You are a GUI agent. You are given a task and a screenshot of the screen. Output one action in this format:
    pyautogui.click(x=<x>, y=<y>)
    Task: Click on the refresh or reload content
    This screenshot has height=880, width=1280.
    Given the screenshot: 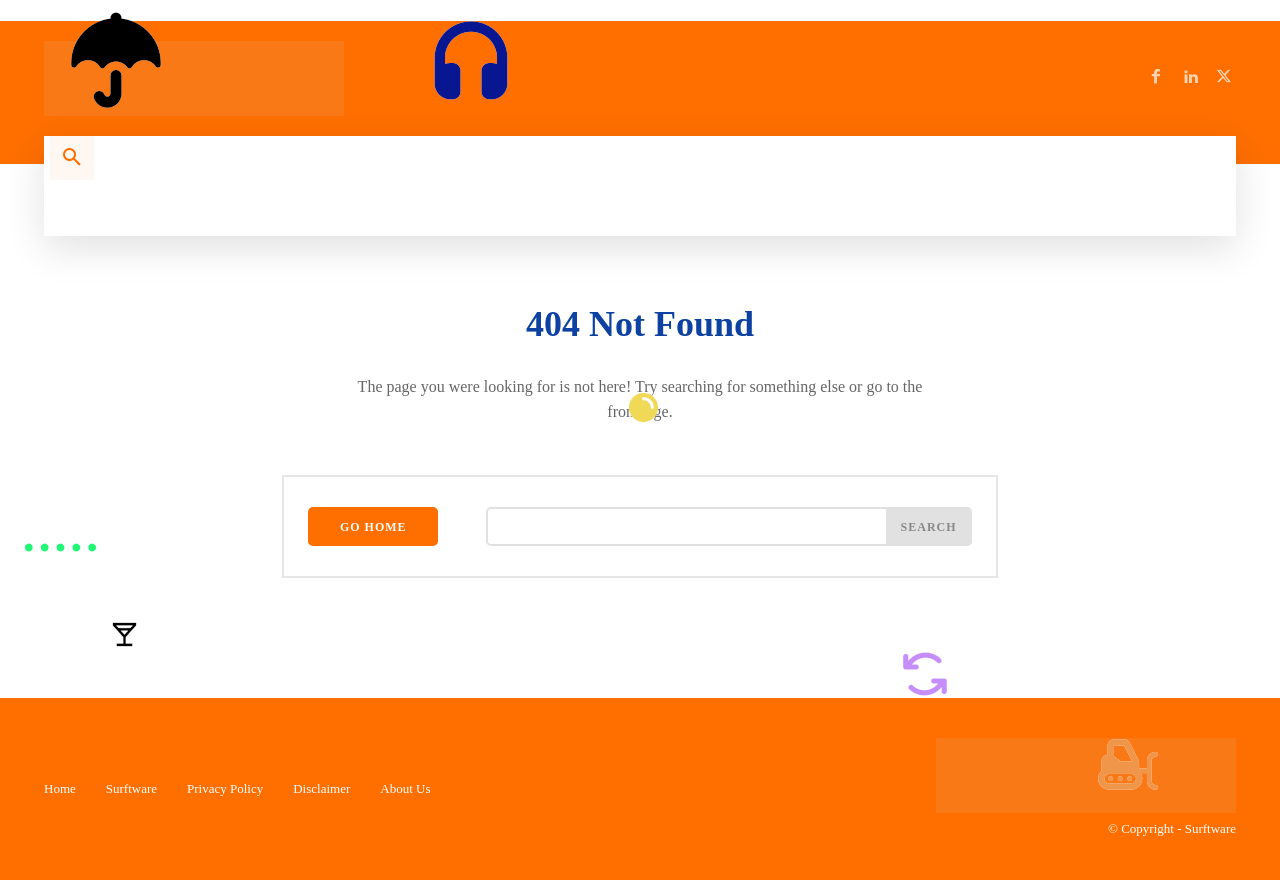 What is the action you would take?
    pyautogui.click(x=925, y=674)
    